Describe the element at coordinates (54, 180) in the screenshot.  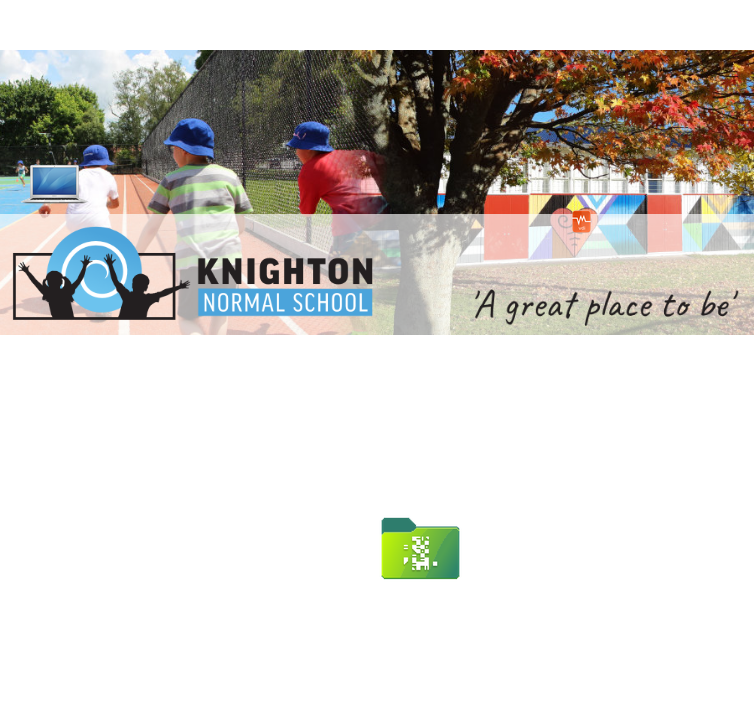
I see `indicates this device is a macbook air` at that location.